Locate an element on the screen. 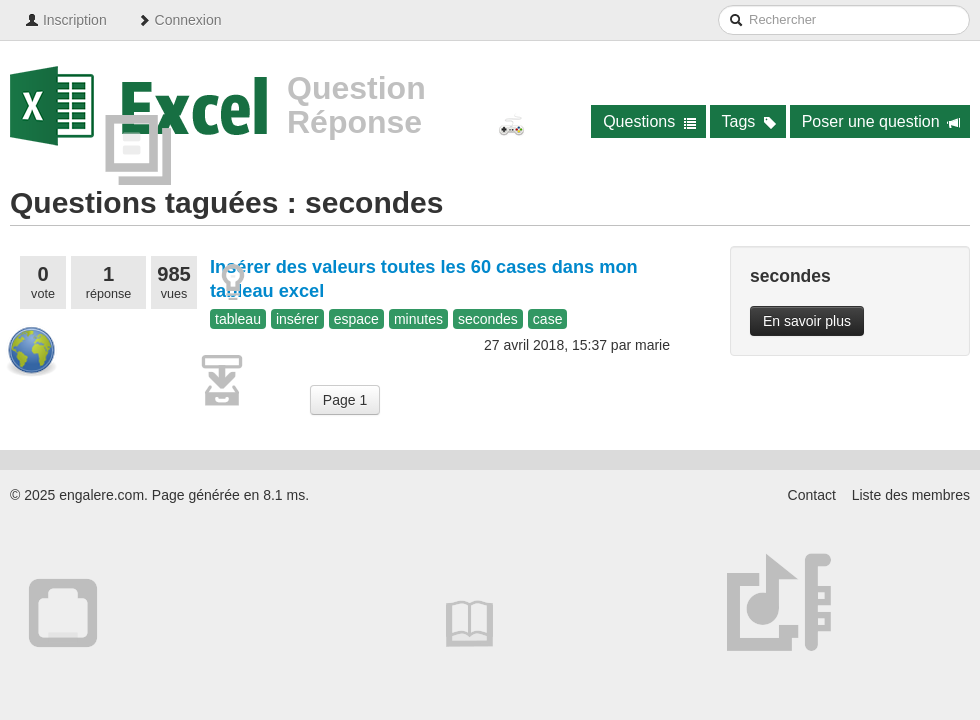  switch to paged view mode is located at coordinates (136, 150).